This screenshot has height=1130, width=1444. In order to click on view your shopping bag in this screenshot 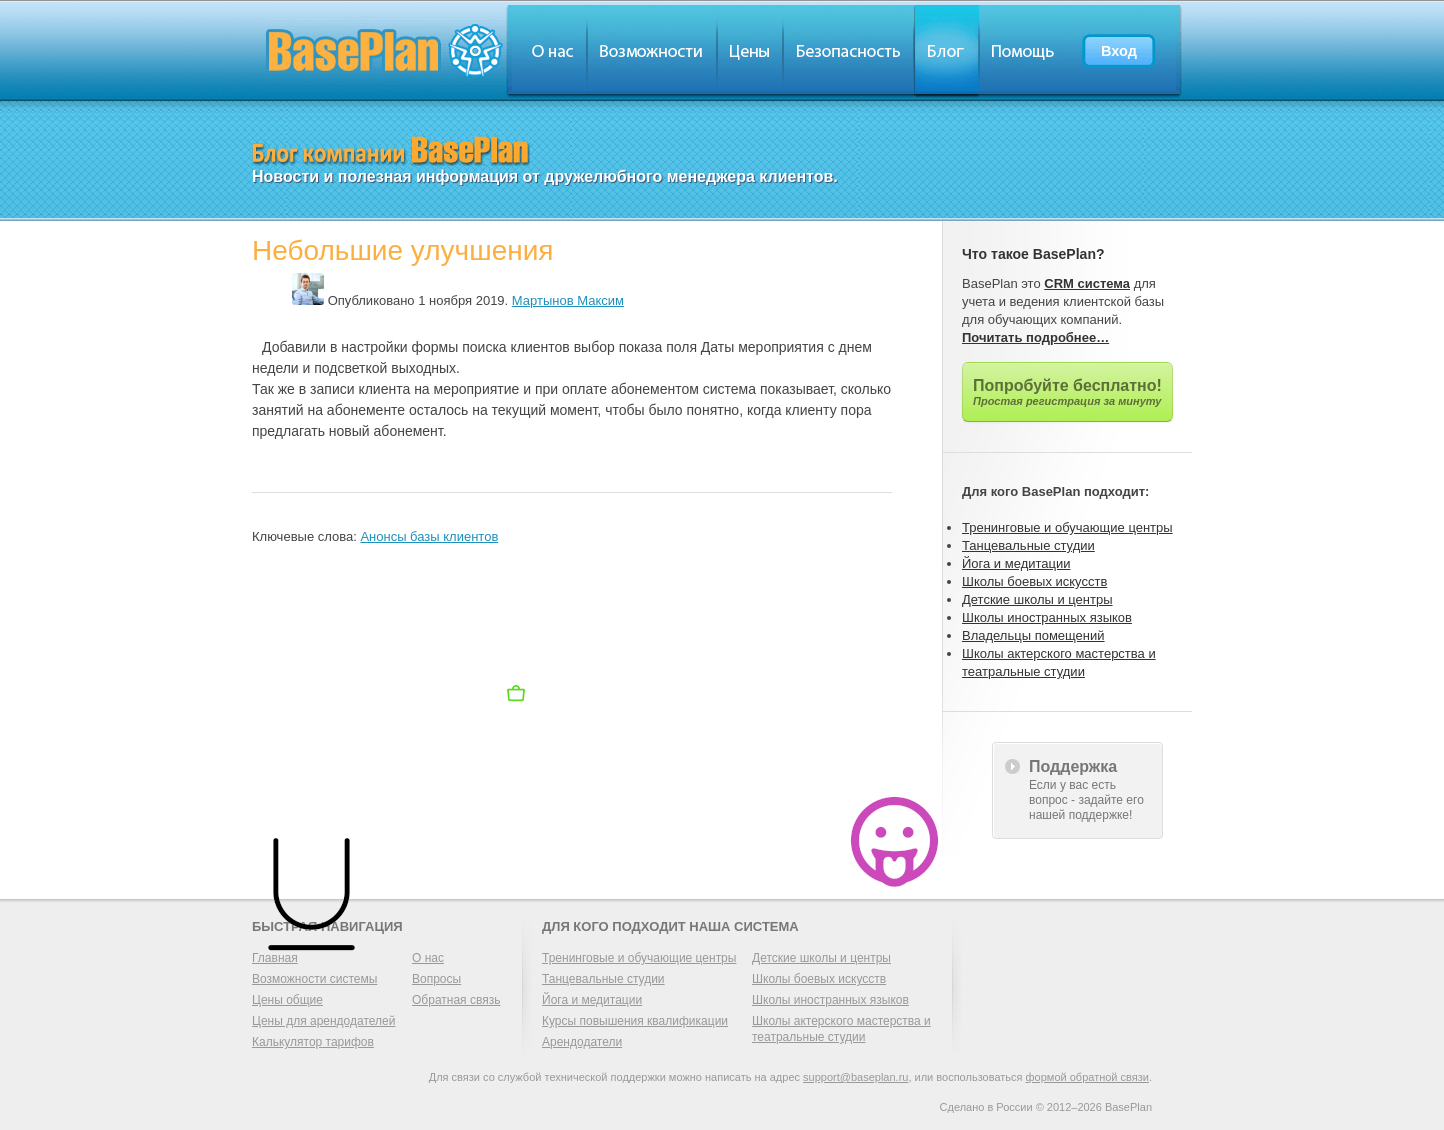, I will do `click(516, 694)`.